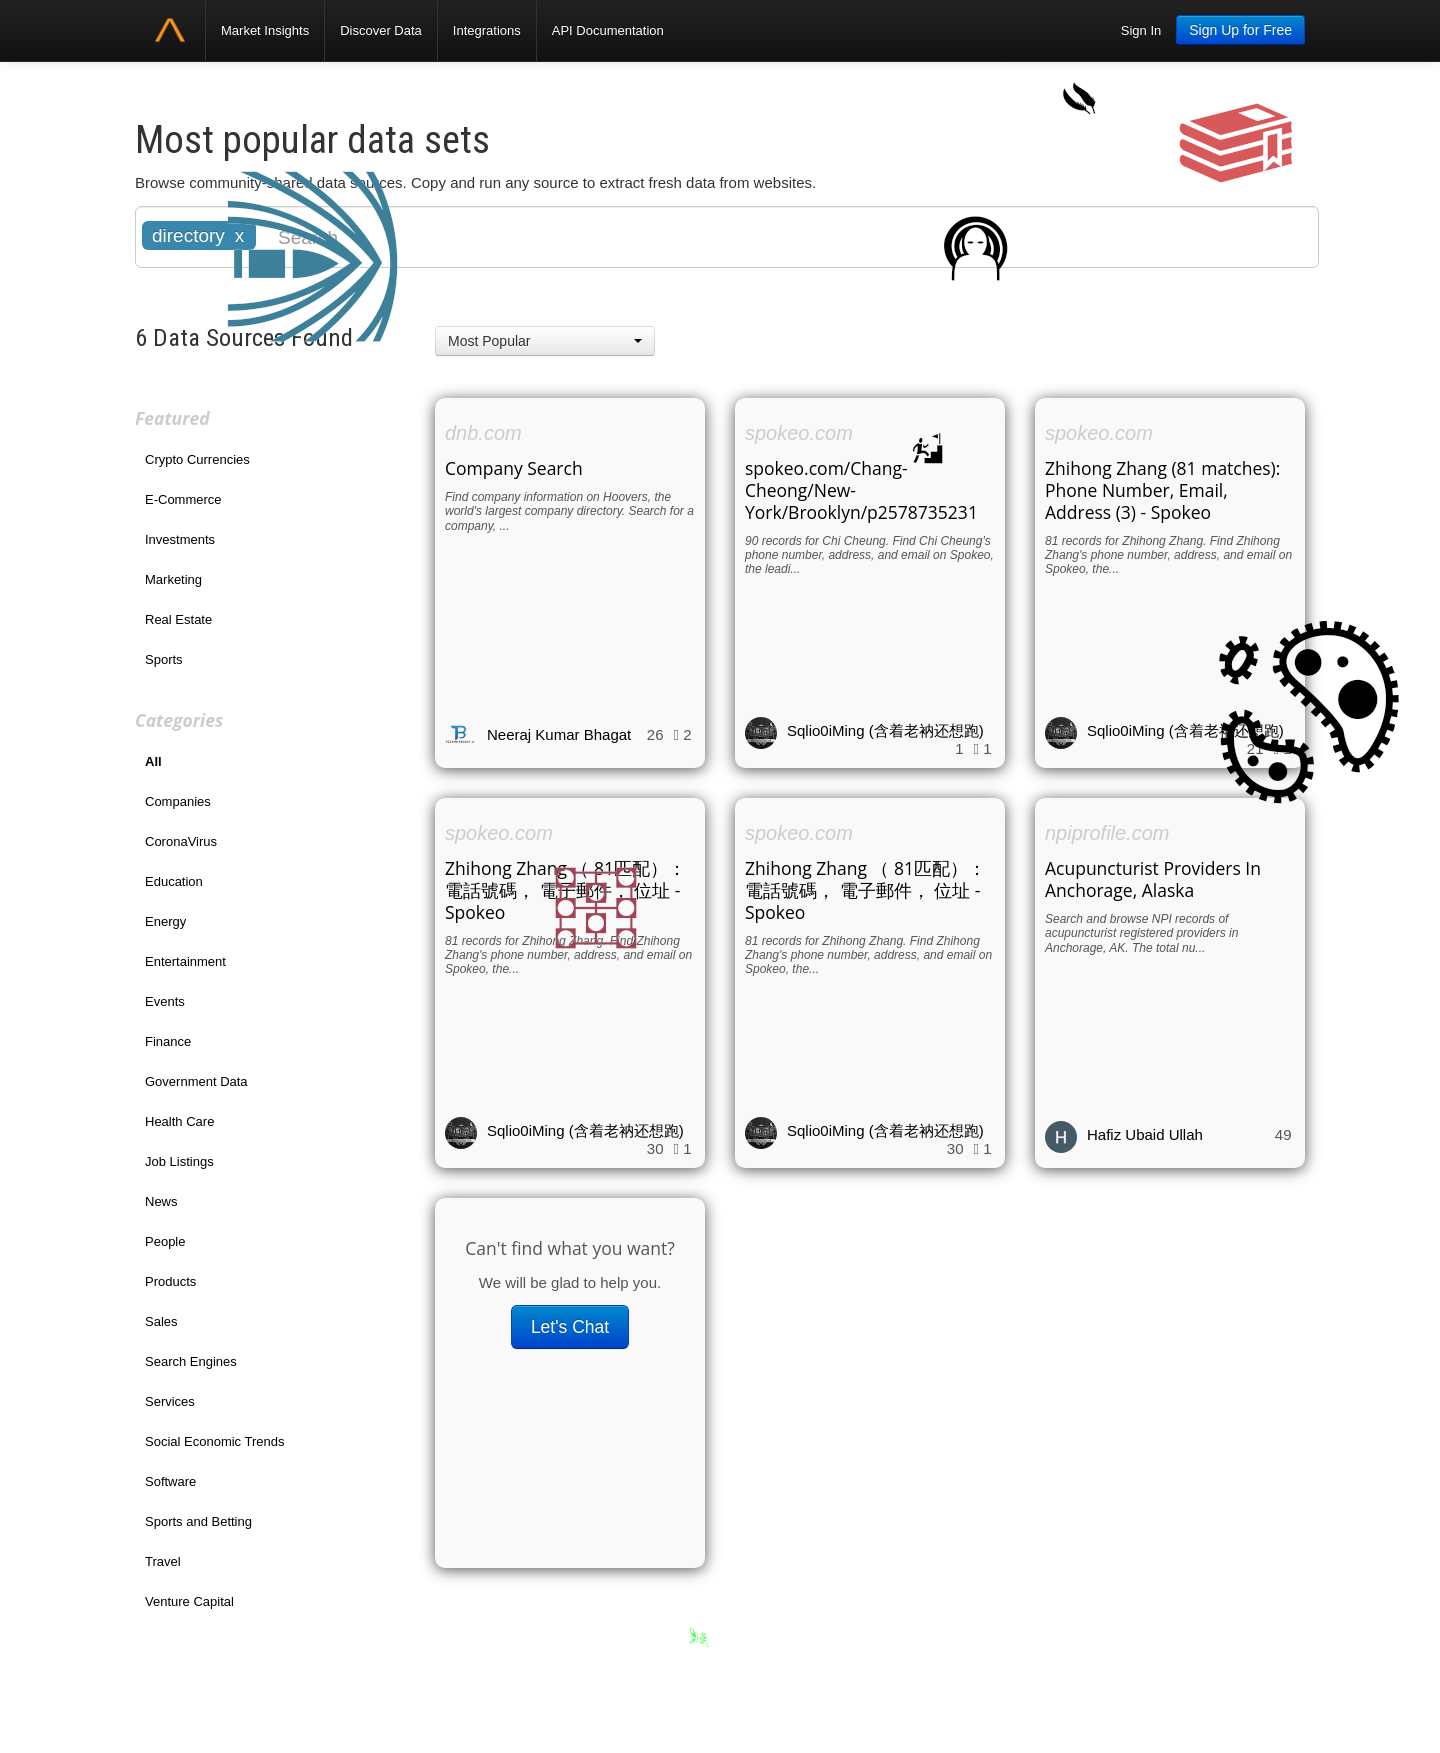 This screenshot has width=1440, height=1753. Describe the element at coordinates (312, 256) in the screenshot. I see `indicates high-speed or fast-forward action` at that location.